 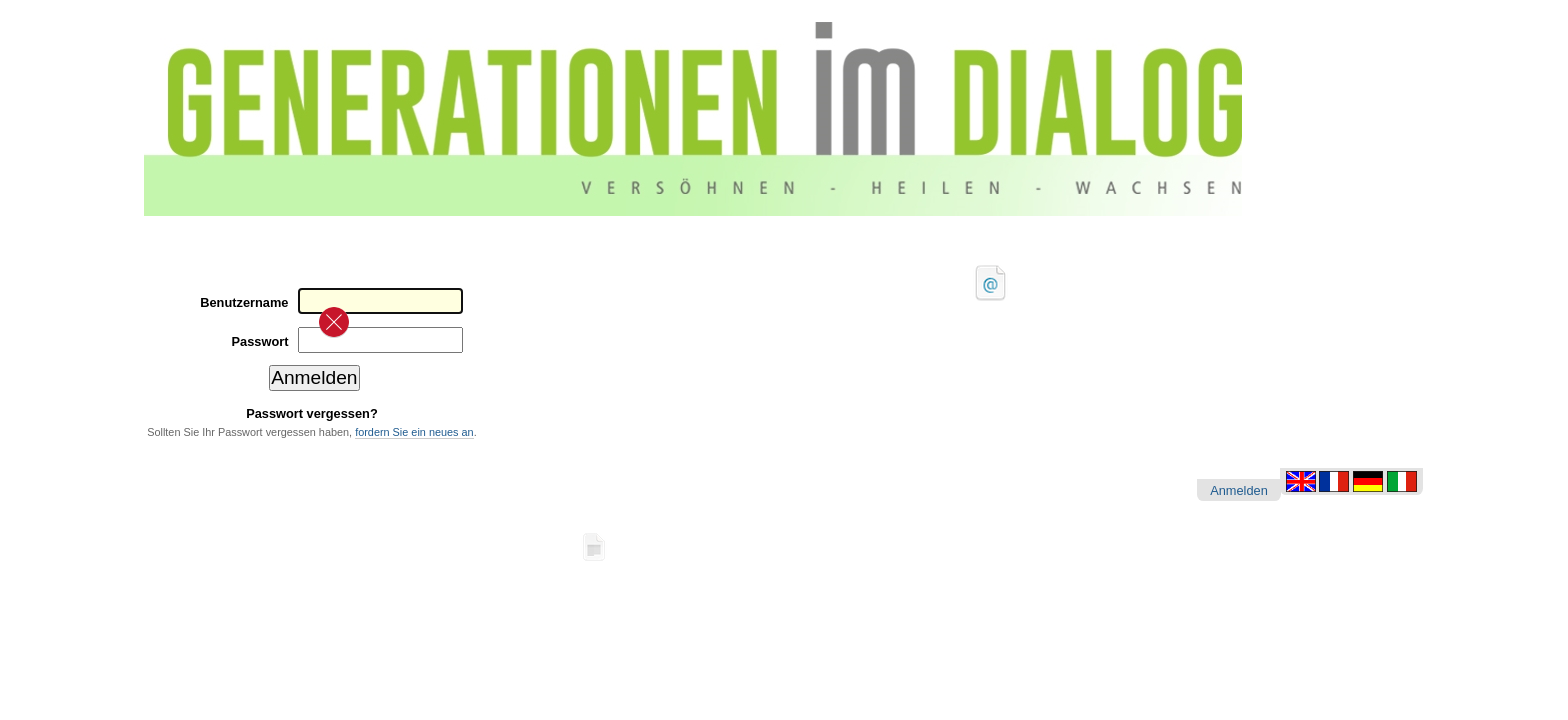 What do you see at coordinates (990, 282) in the screenshot?
I see `an email message file` at bounding box center [990, 282].